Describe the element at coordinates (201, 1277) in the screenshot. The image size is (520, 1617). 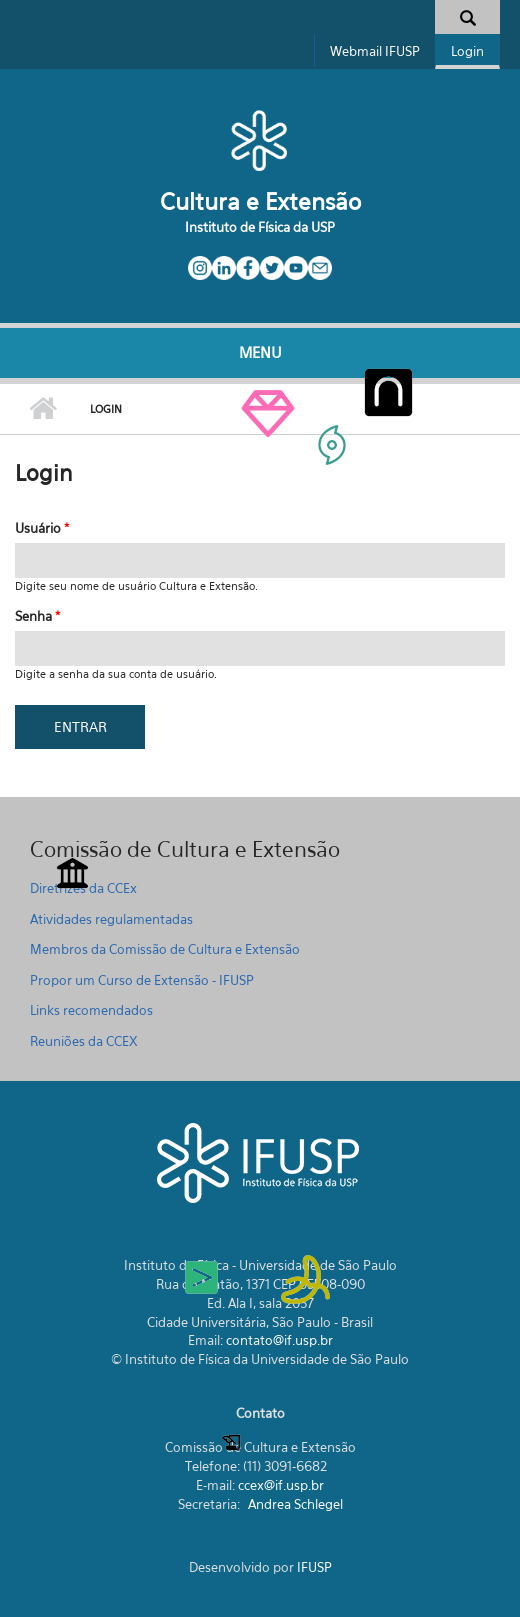
I see `navigate to next item or page` at that location.